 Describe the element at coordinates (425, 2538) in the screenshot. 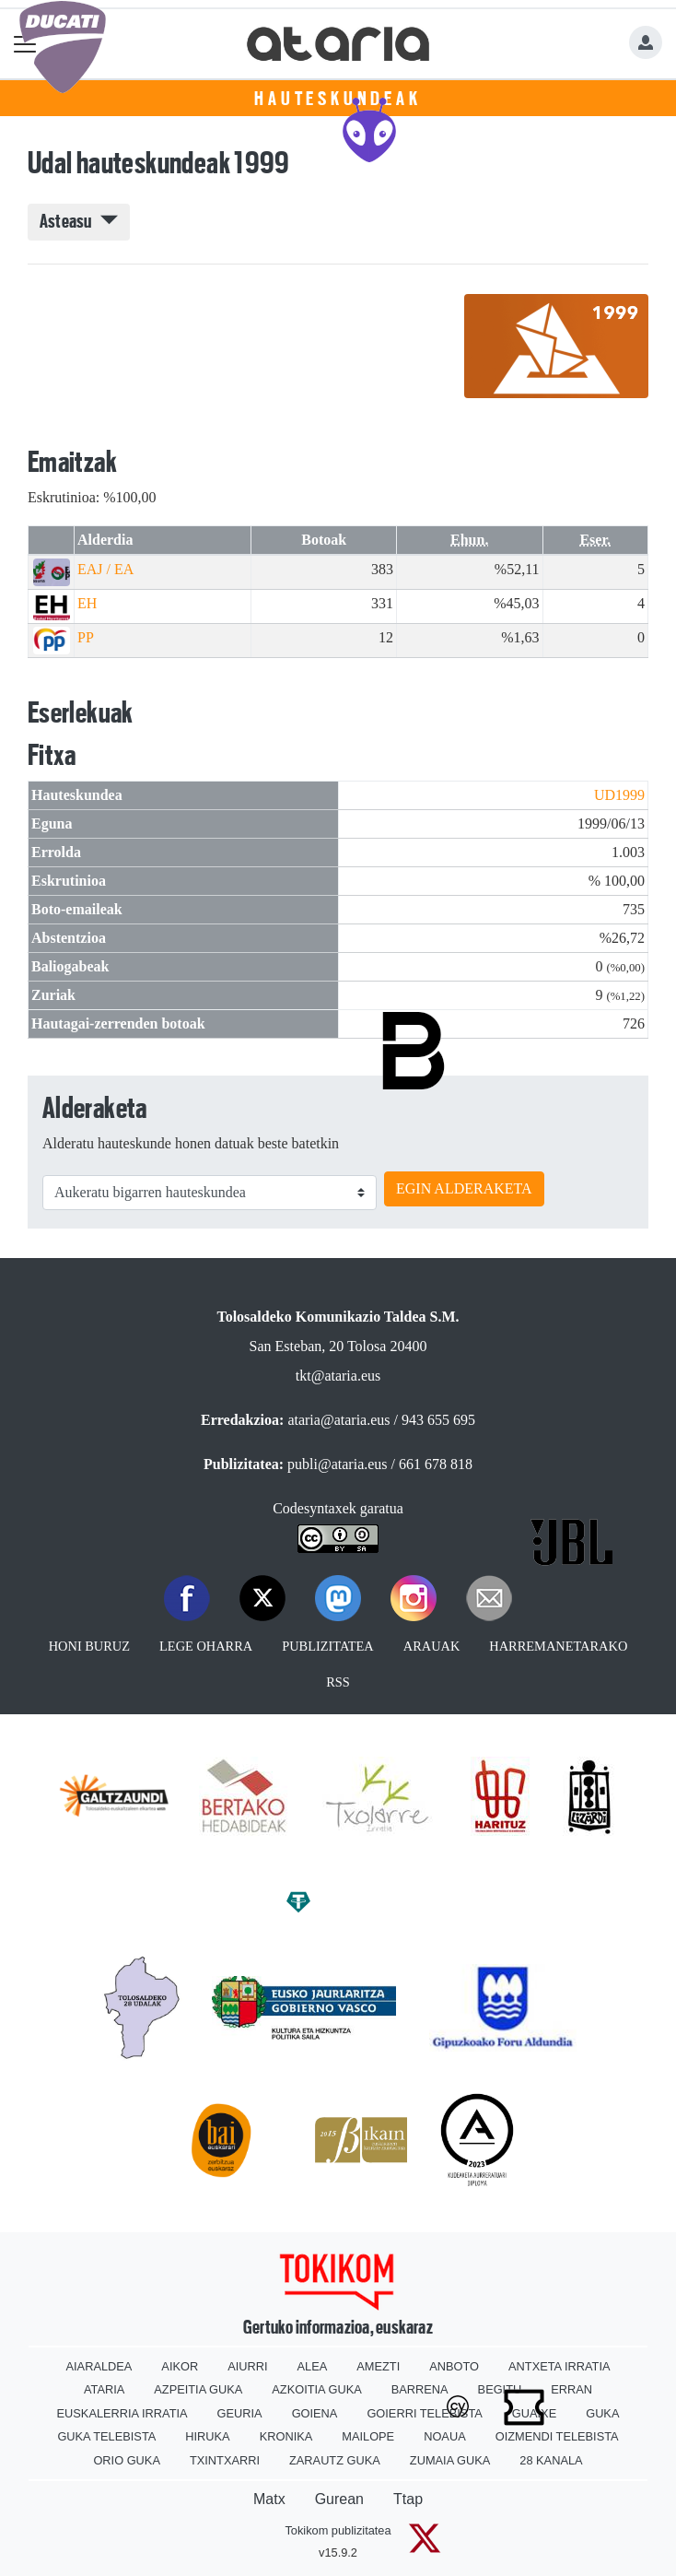

I see `share to X (formerly Twitter)` at that location.